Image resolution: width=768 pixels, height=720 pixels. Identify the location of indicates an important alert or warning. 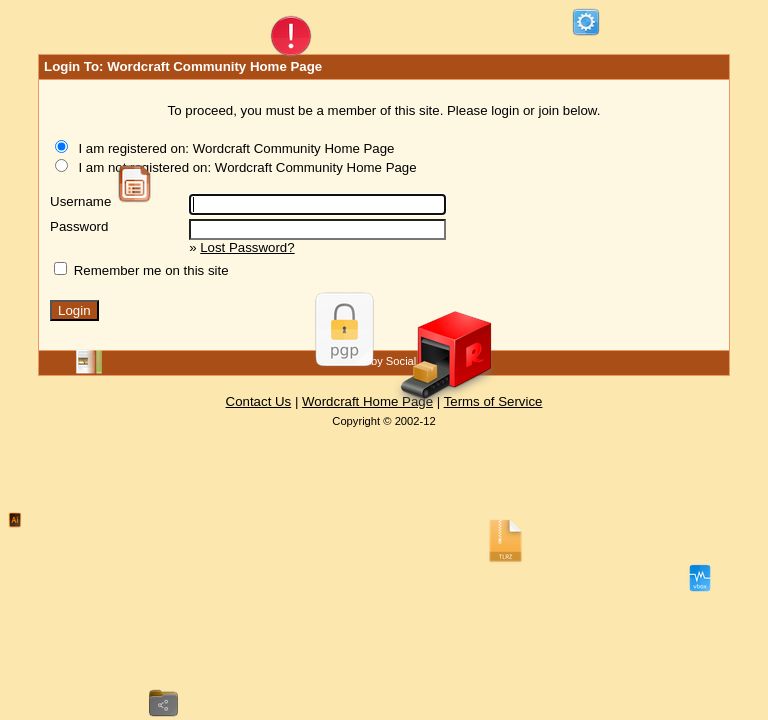
(291, 36).